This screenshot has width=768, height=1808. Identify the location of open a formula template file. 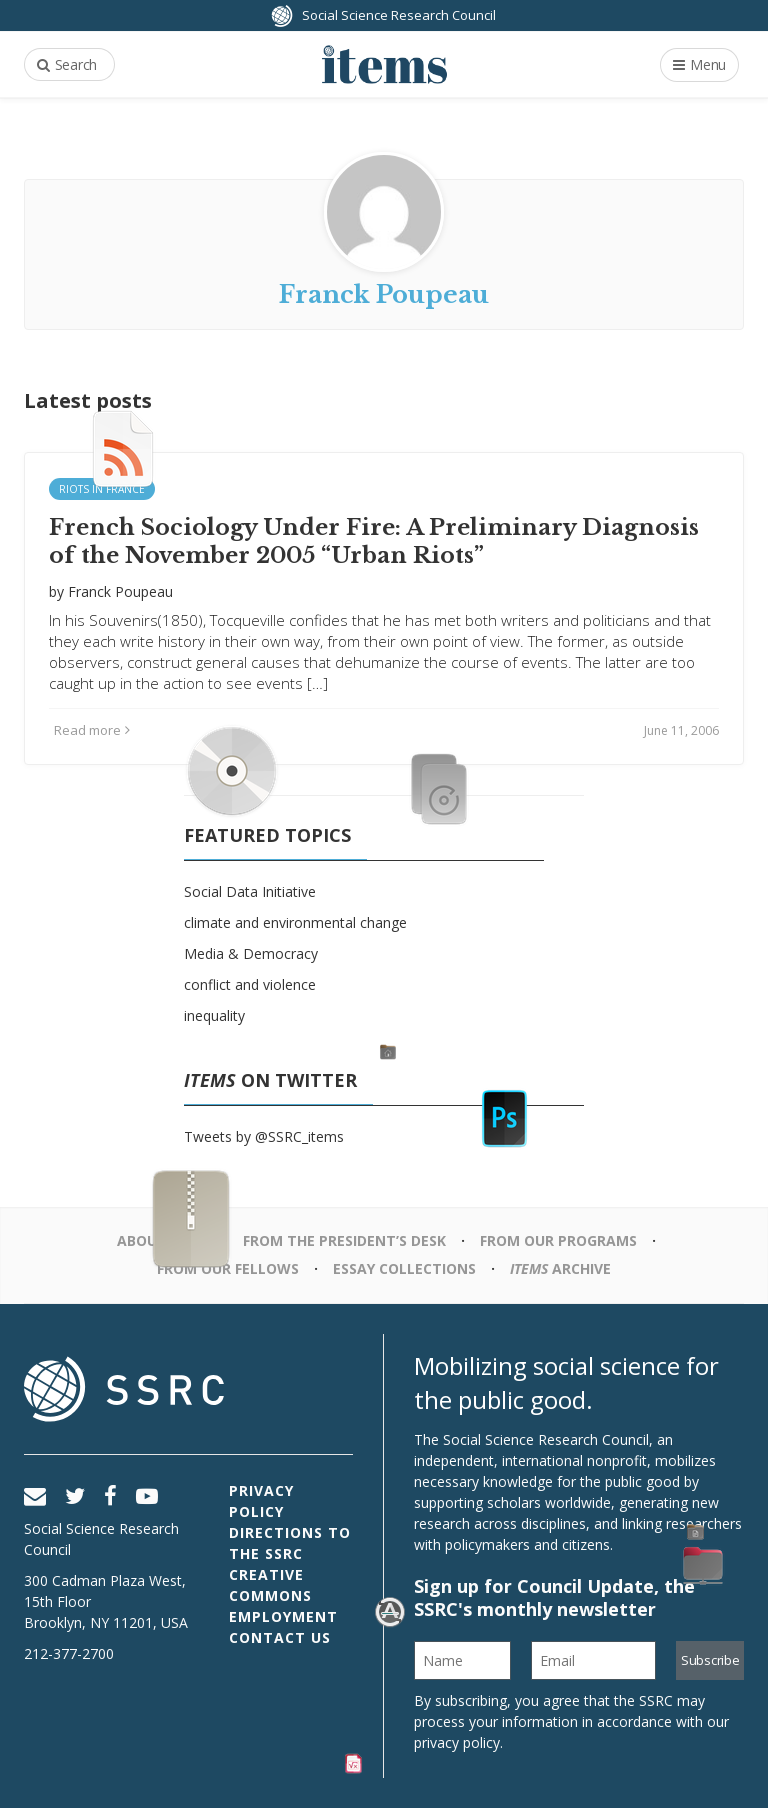
(353, 1763).